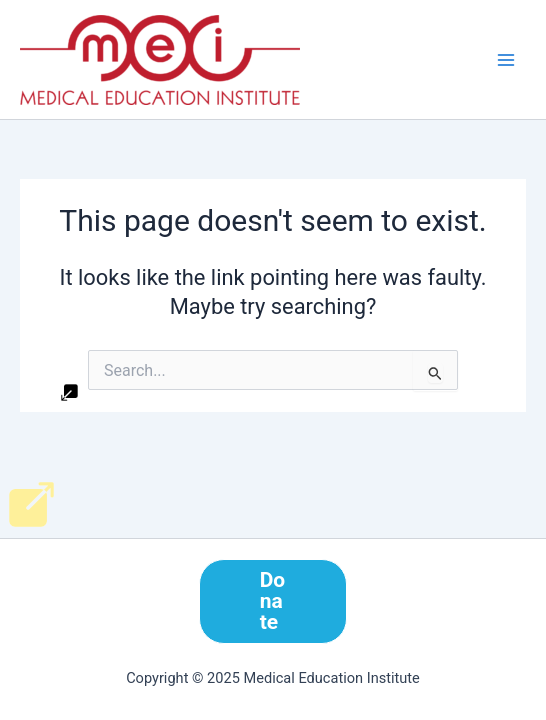 The height and width of the screenshot is (720, 546). Describe the element at coordinates (31, 504) in the screenshot. I see `open link in new tab or window` at that location.